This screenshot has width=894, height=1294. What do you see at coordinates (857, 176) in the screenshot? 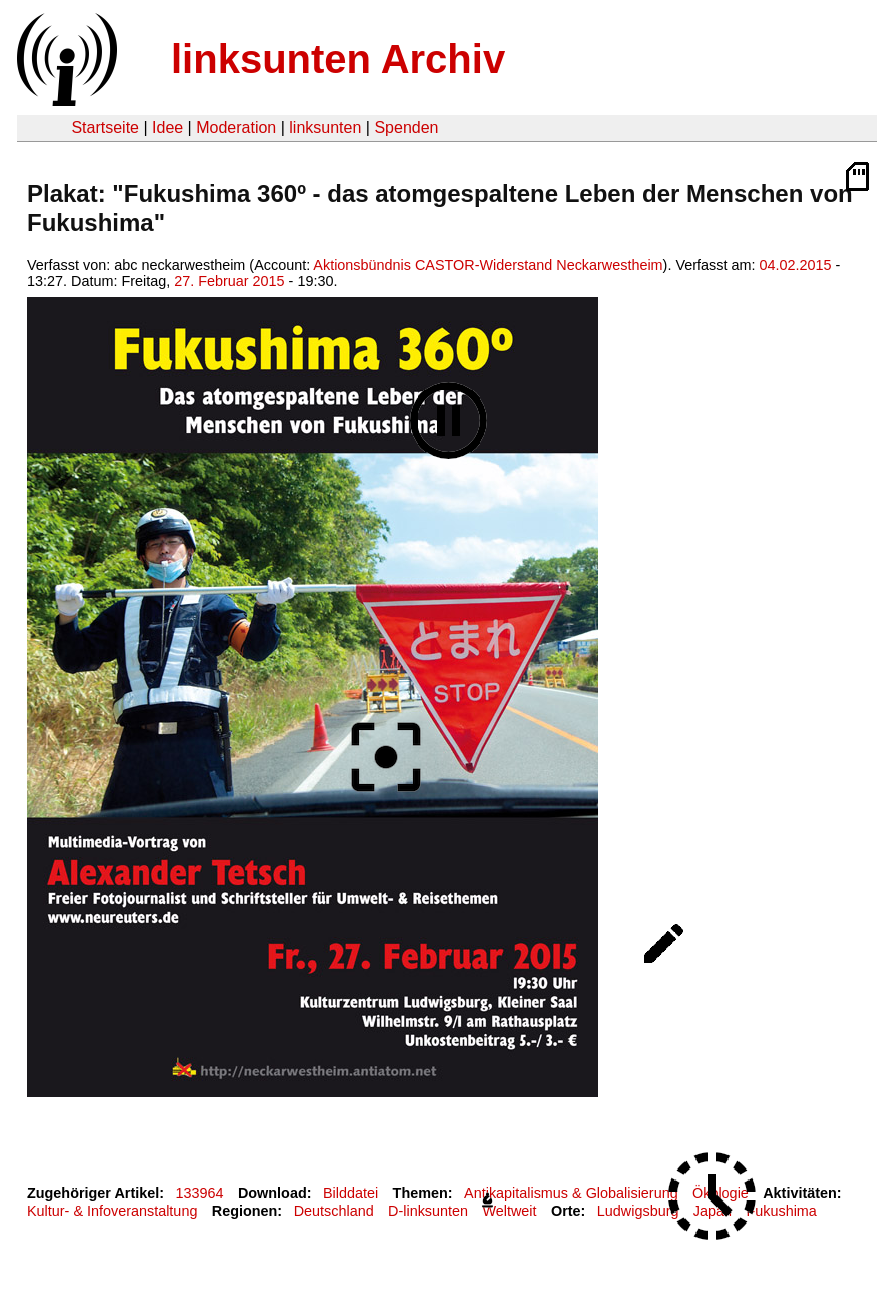
I see `access external storage or sd card` at bounding box center [857, 176].